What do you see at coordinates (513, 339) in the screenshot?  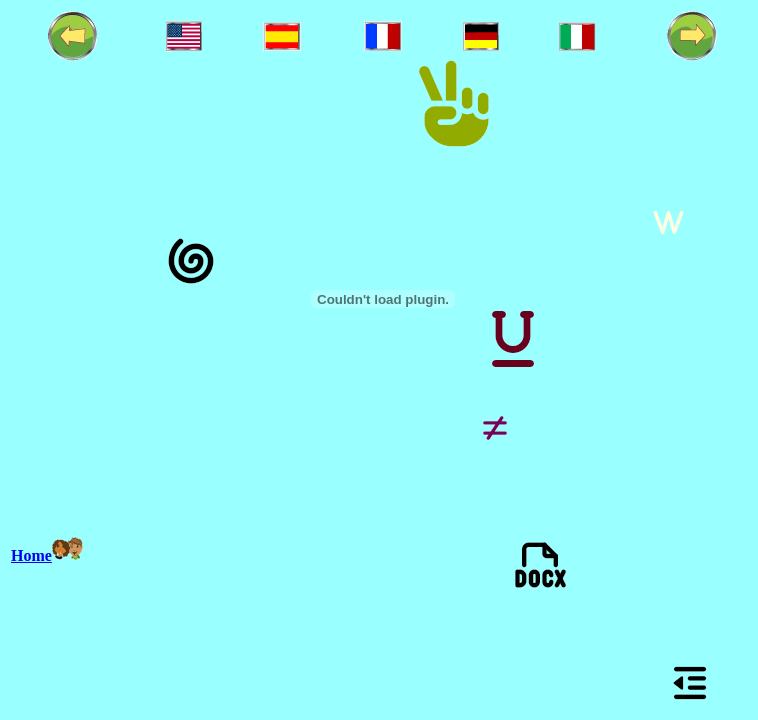 I see `apply underline formatting to selected text` at bounding box center [513, 339].